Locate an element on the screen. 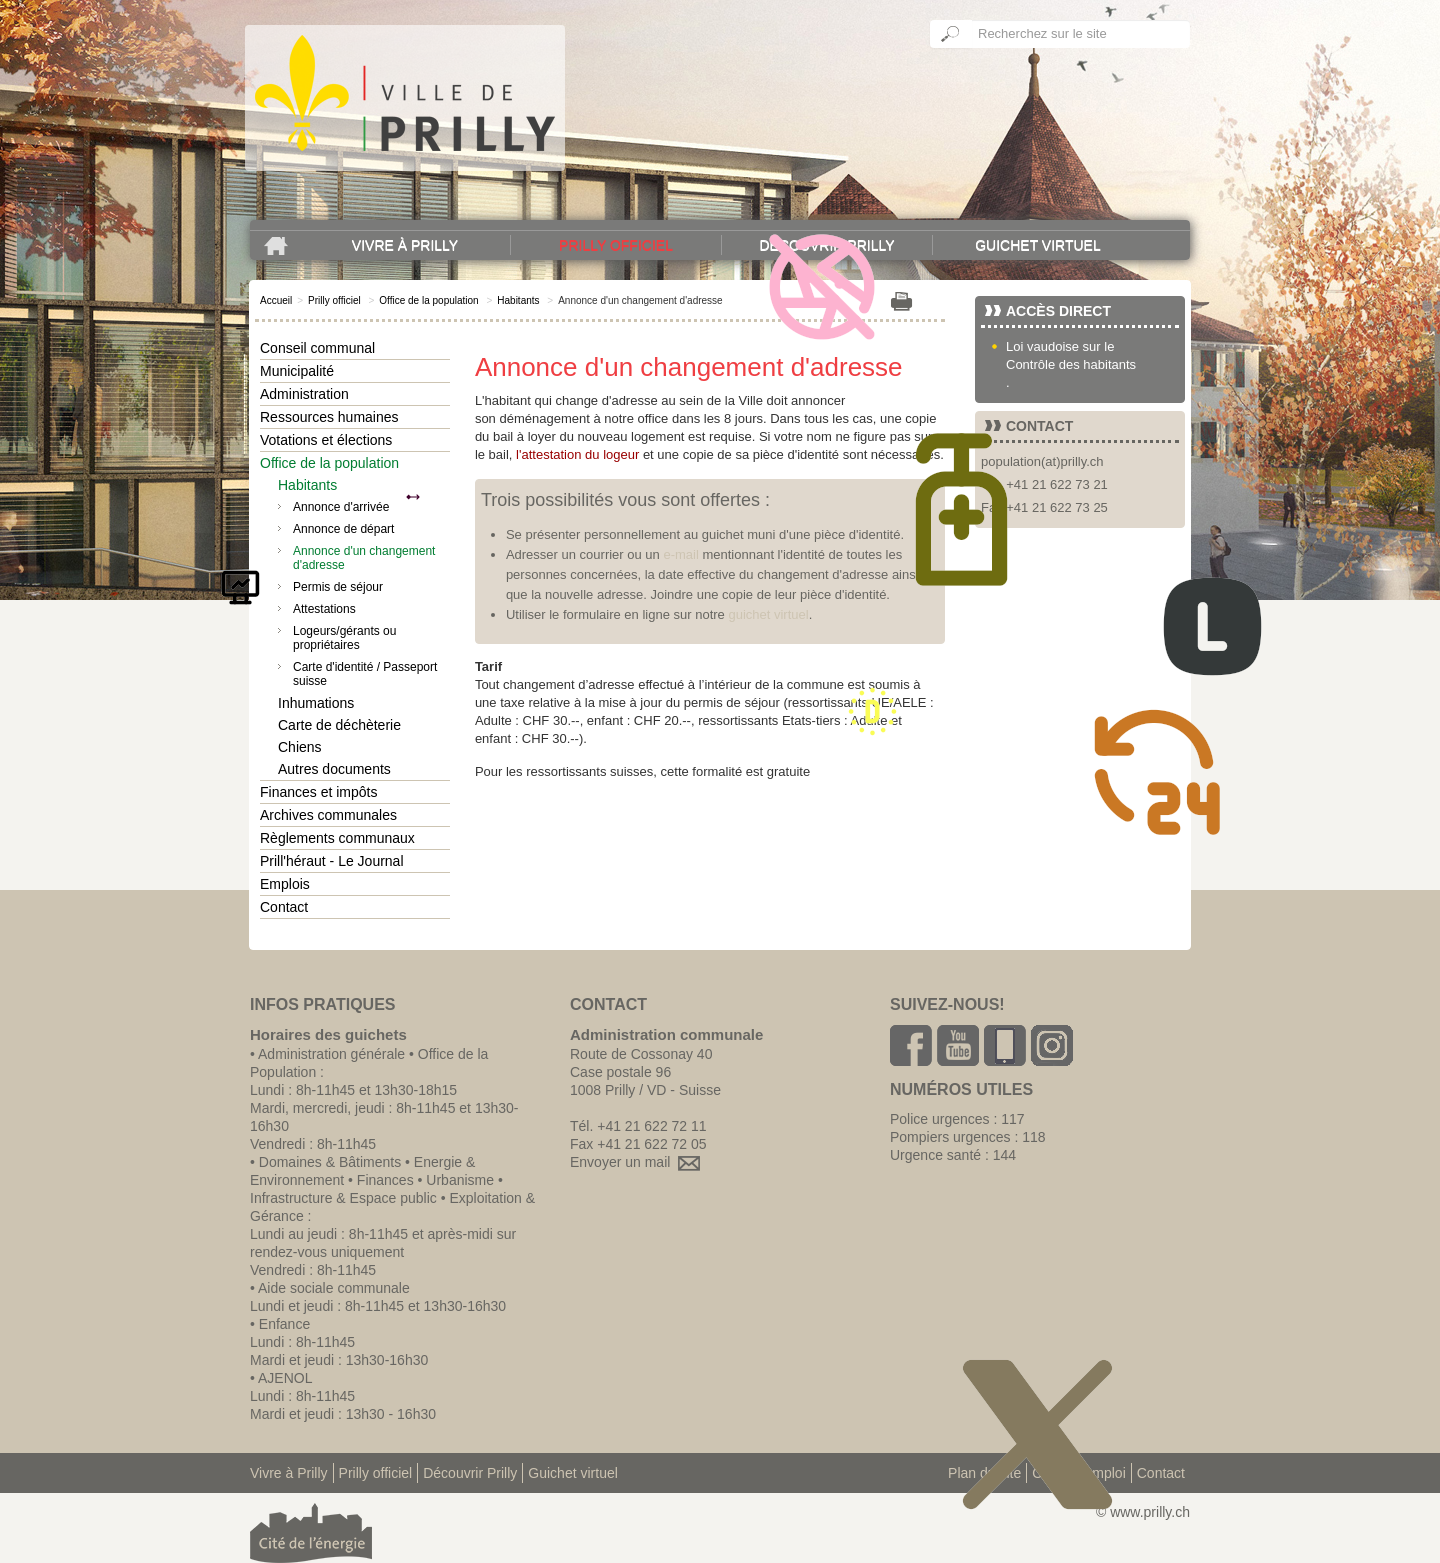  share to X (formerly Twitter) is located at coordinates (1037, 1434).